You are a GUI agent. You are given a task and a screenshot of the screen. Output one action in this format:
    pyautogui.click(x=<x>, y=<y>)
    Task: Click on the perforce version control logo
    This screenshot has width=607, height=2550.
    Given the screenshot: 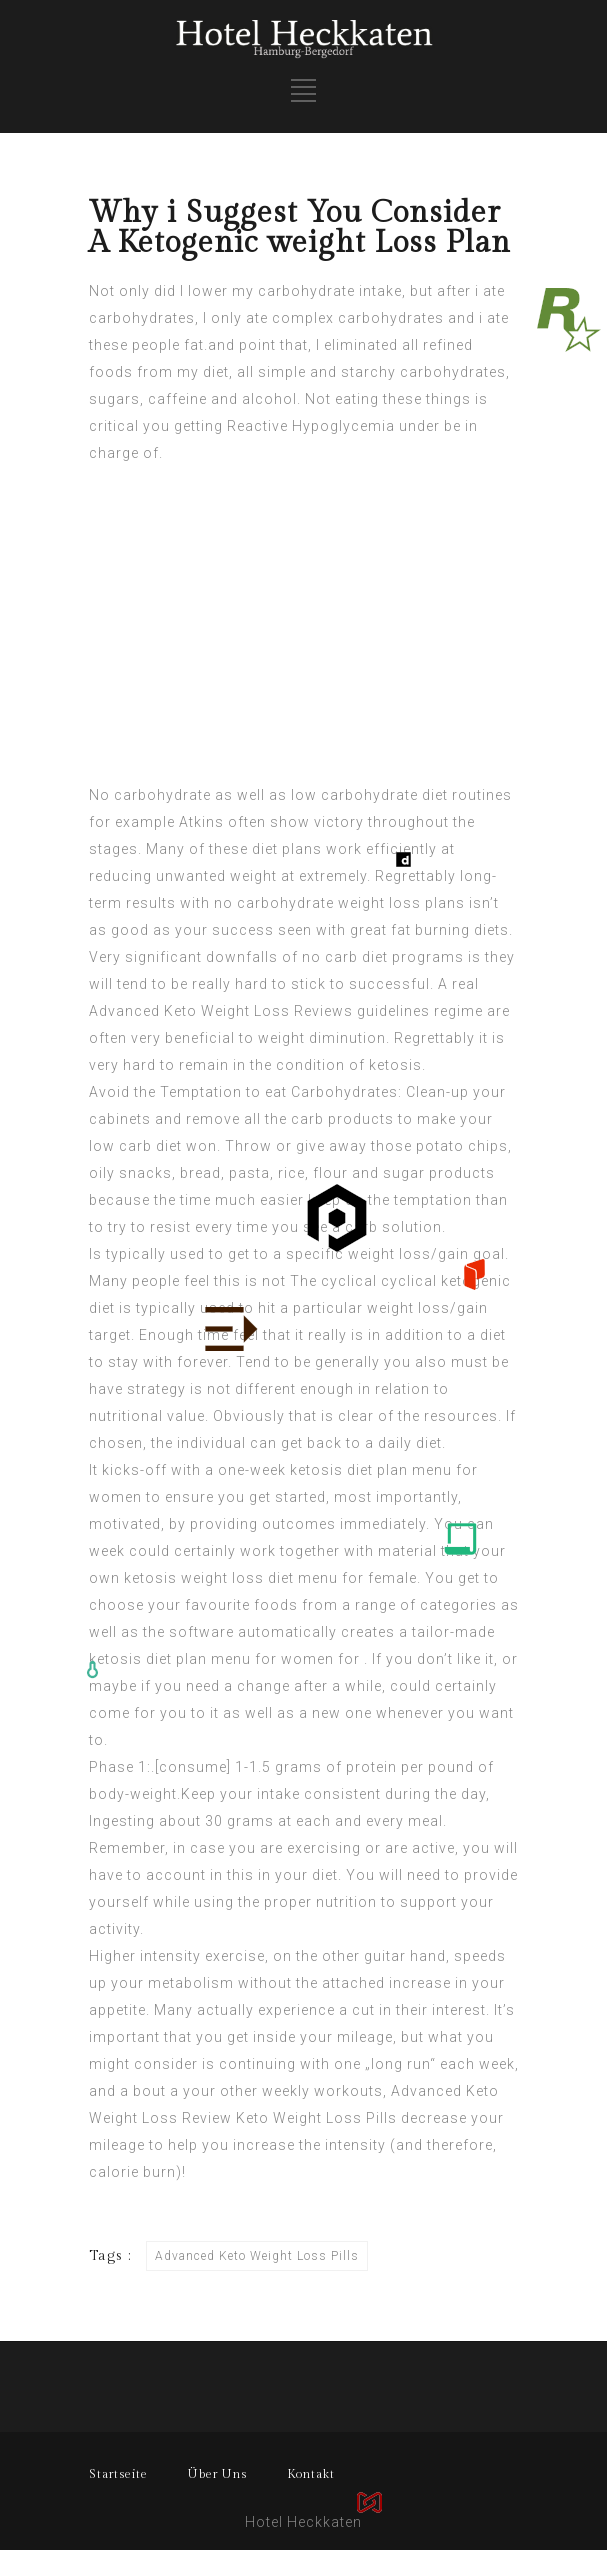 What is the action you would take?
    pyautogui.click(x=369, y=2502)
    